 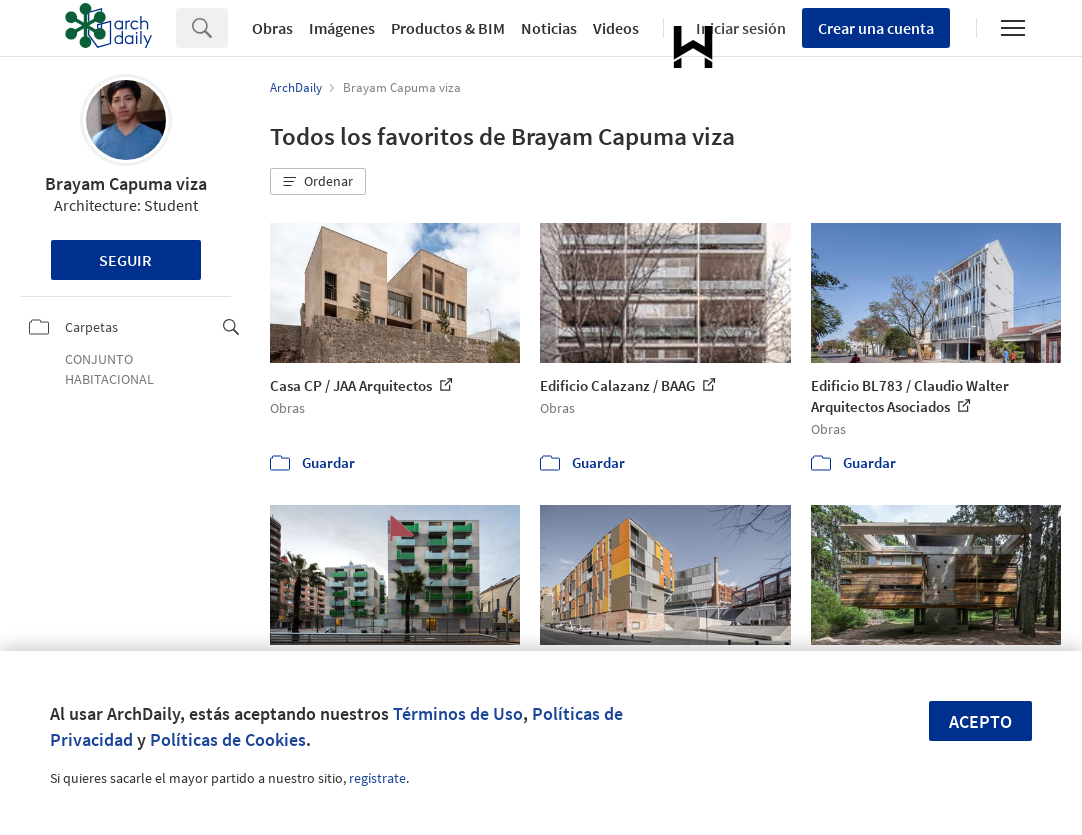 What do you see at coordinates (400, 528) in the screenshot?
I see `flag an item for review or attention` at bounding box center [400, 528].